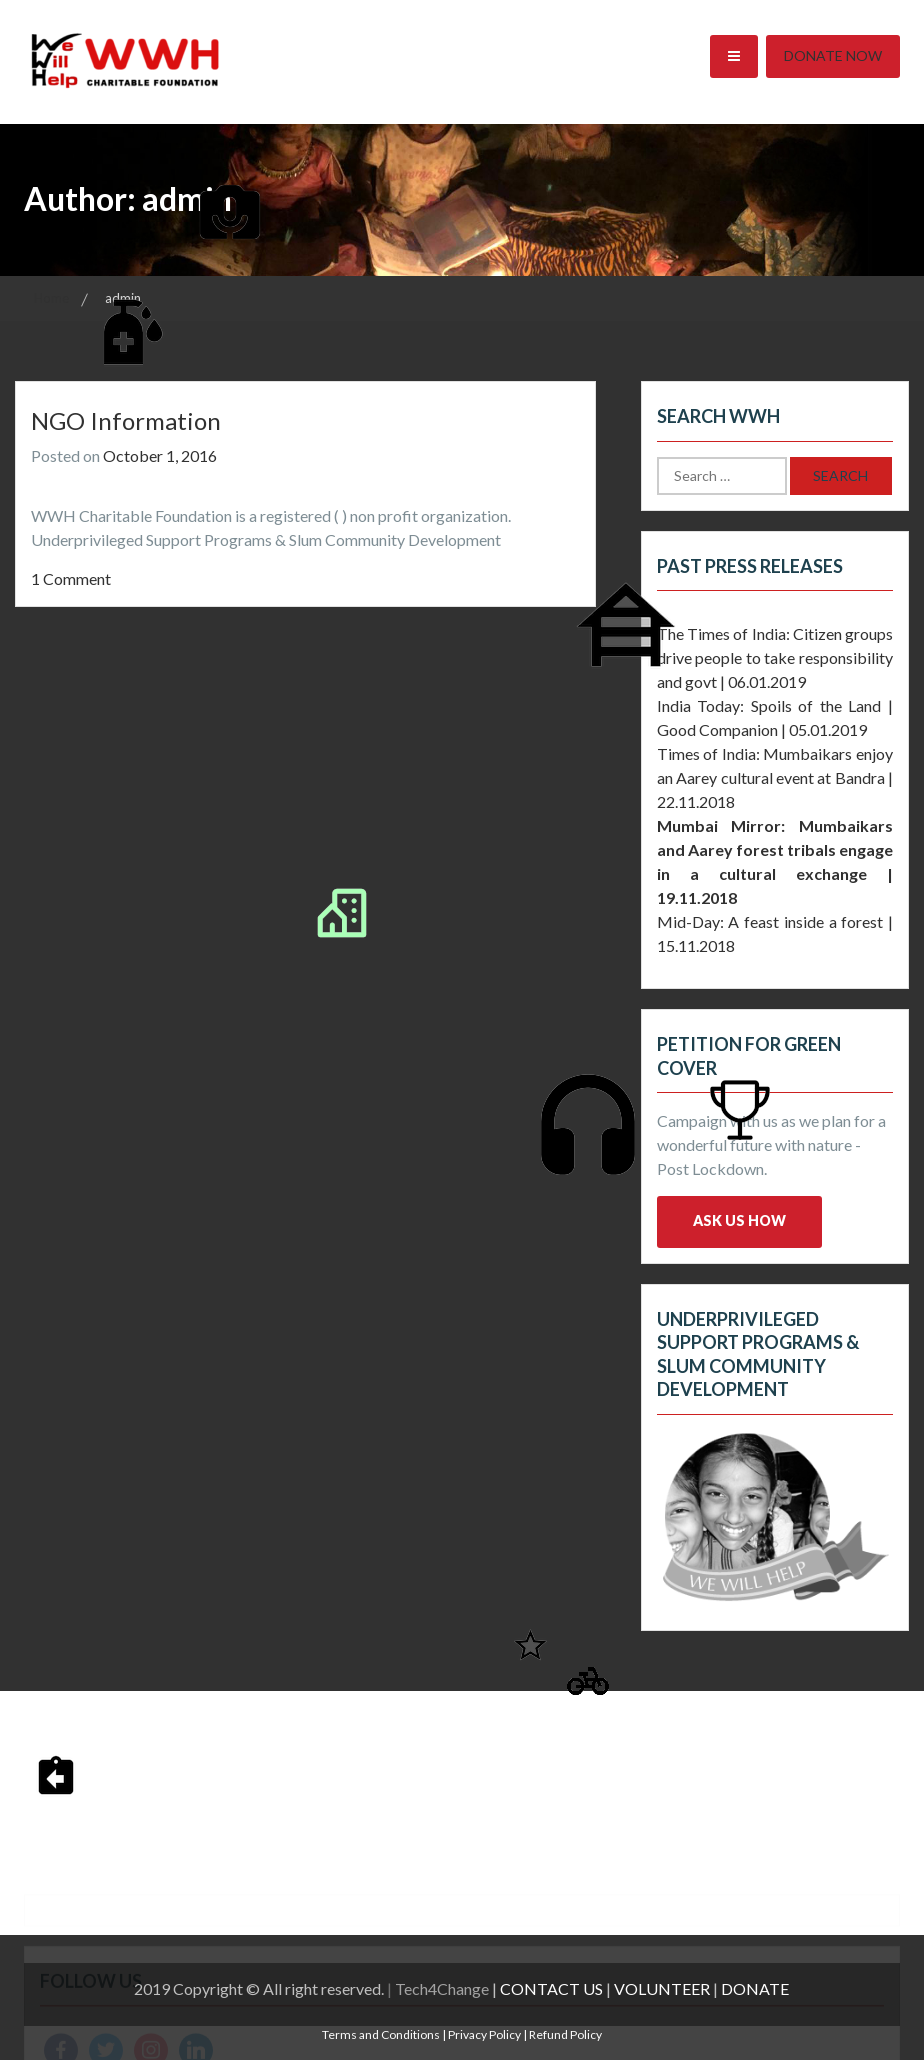  What do you see at coordinates (626, 627) in the screenshot?
I see `view home exterior or siding options` at bounding box center [626, 627].